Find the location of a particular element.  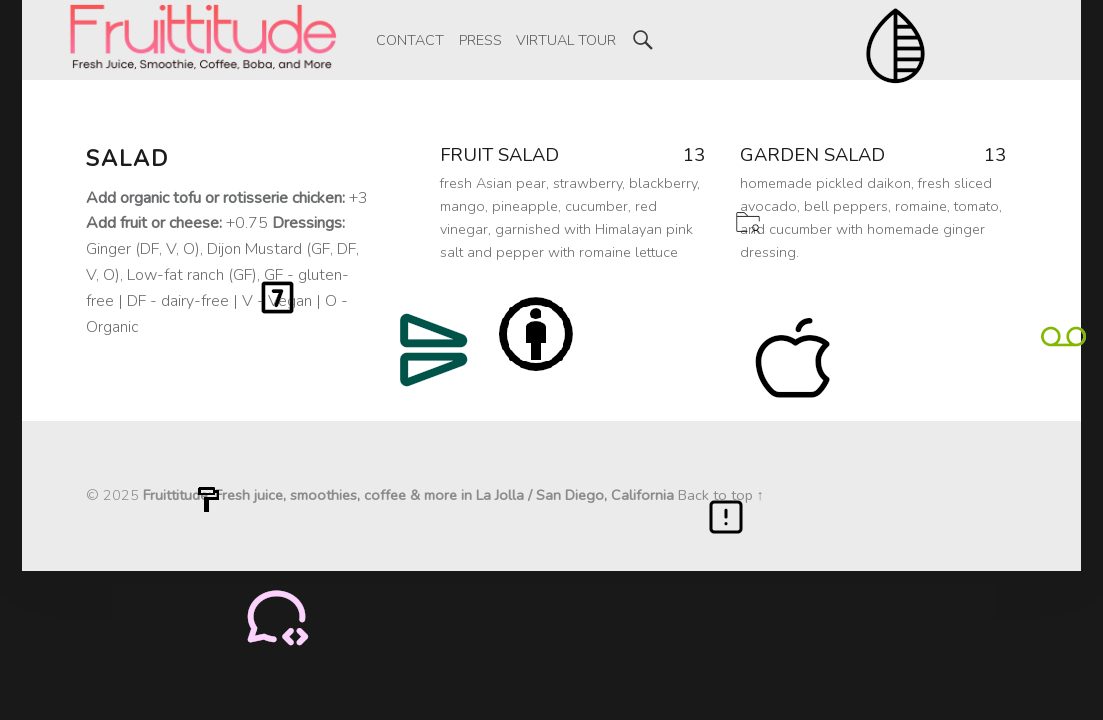

access user-specific files or documents is located at coordinates (748, 222).